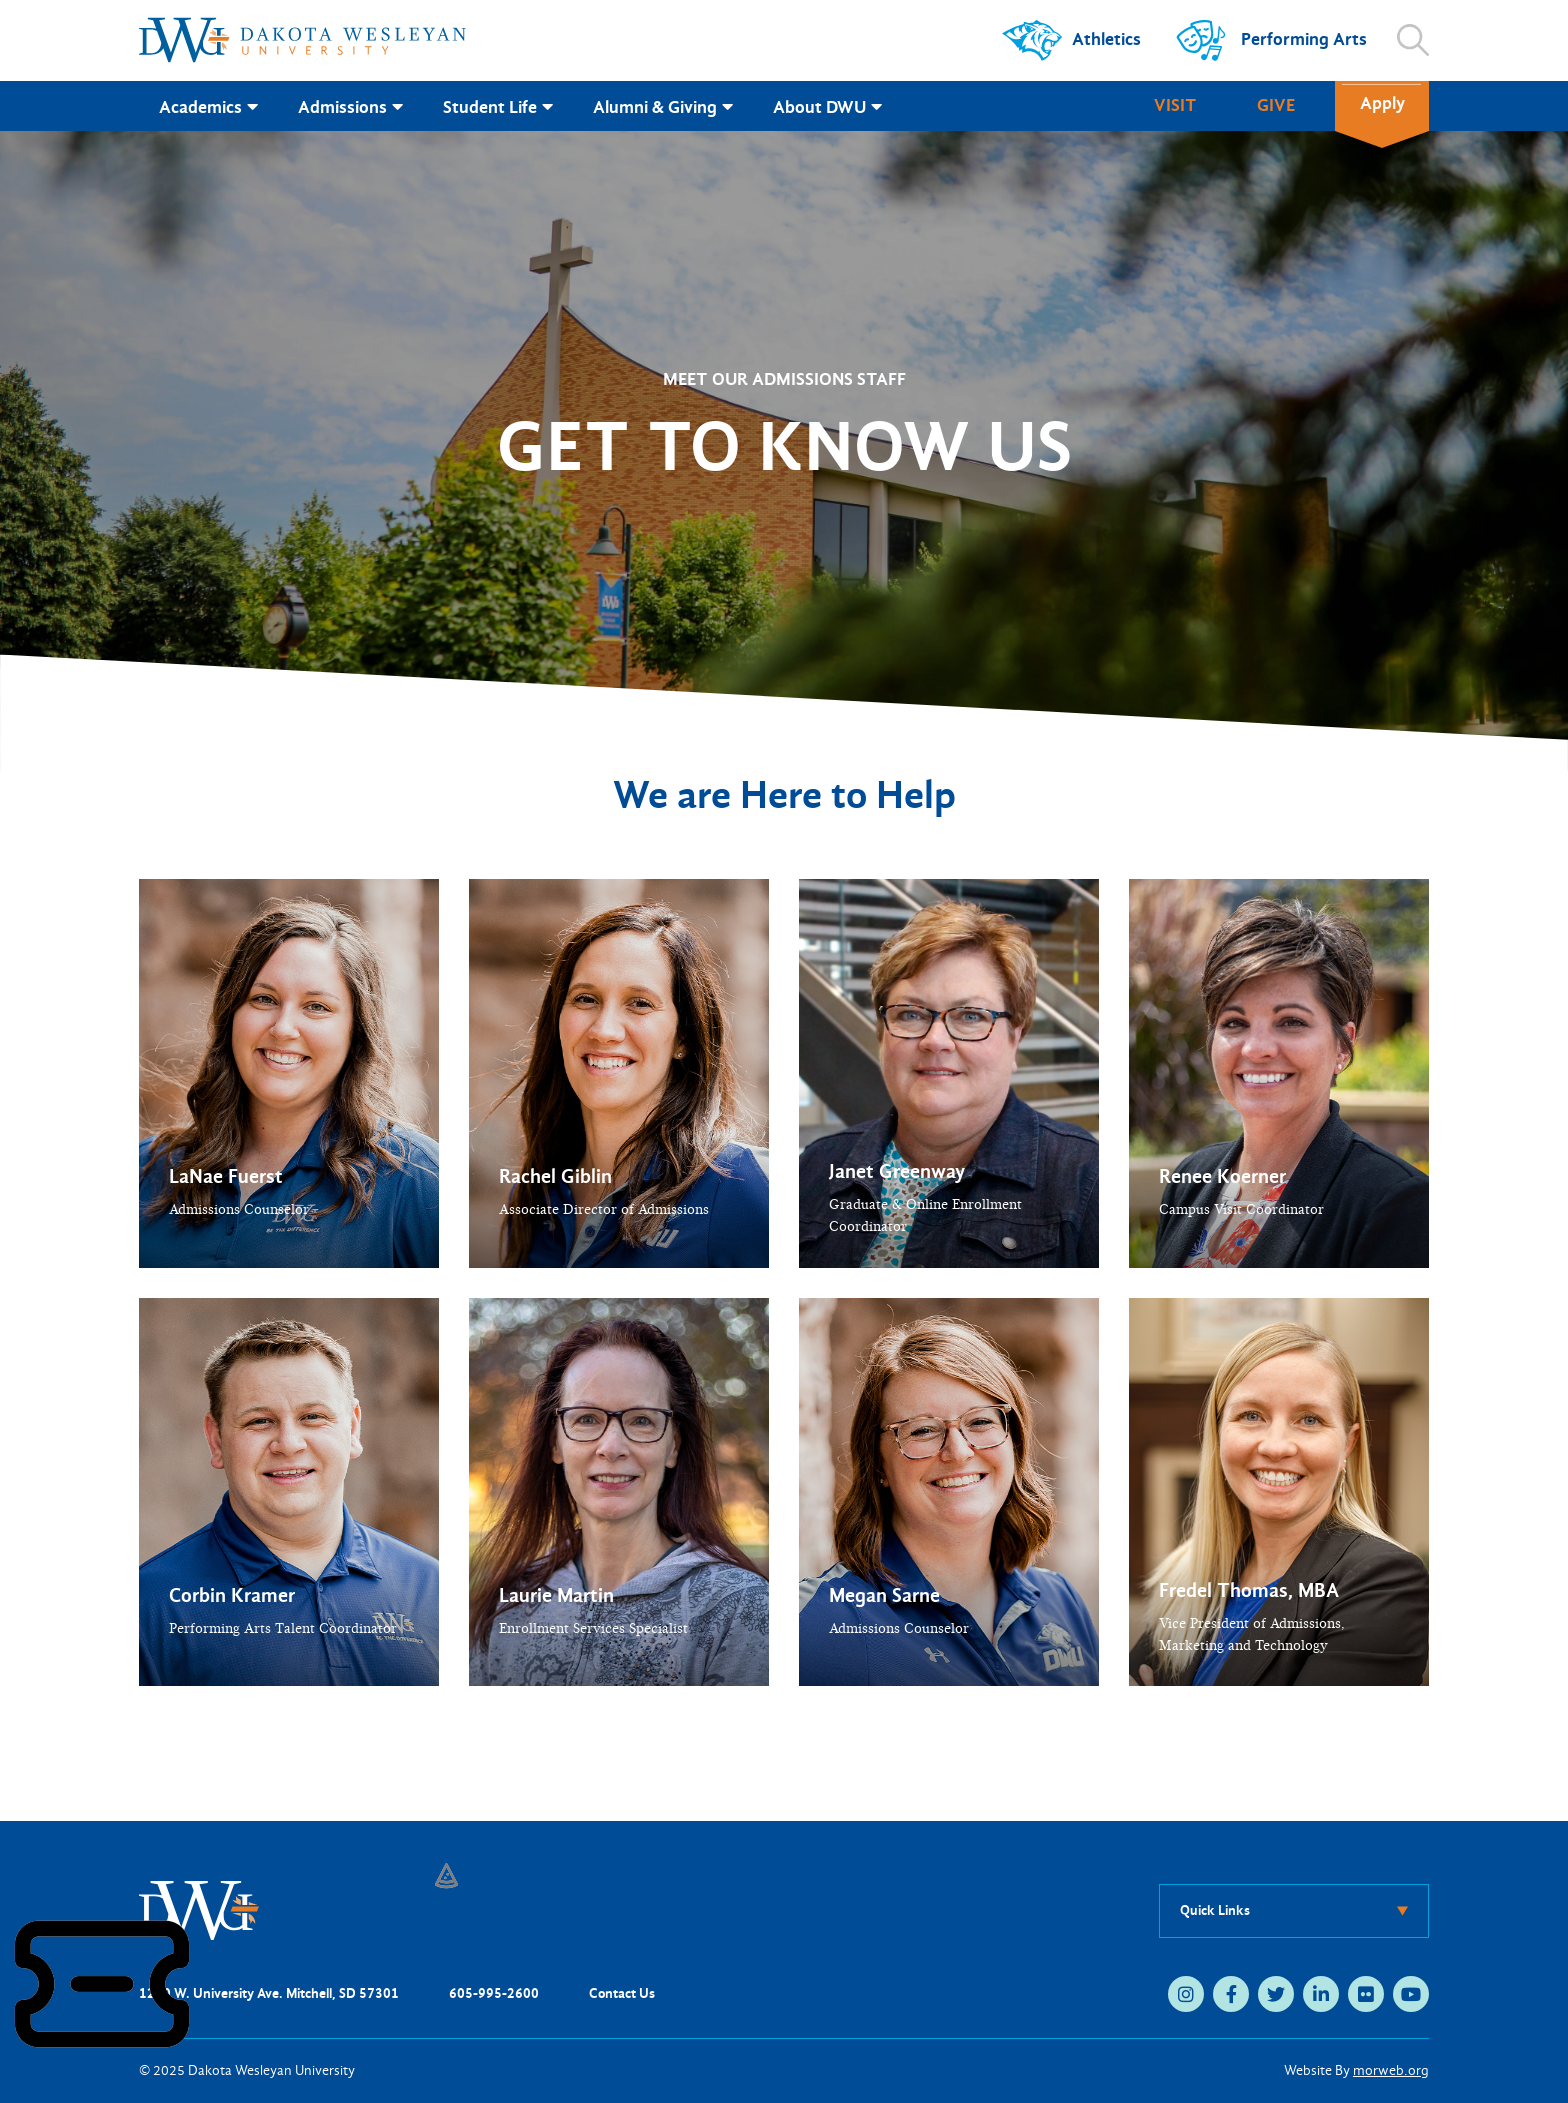 The image size is (1568, 2103). I want to click on remove a ticket from your collection, so click(102, 1984).